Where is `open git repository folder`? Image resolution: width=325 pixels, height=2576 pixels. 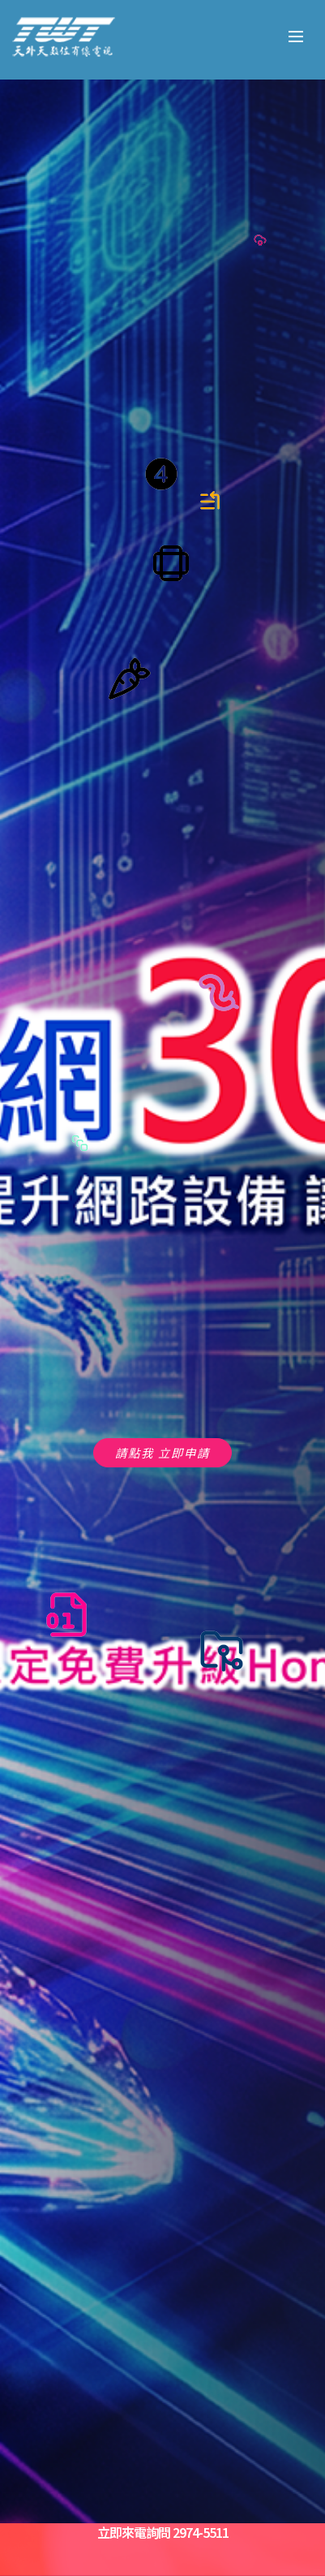 open git repository folder is located at coordinates (221, 1650).